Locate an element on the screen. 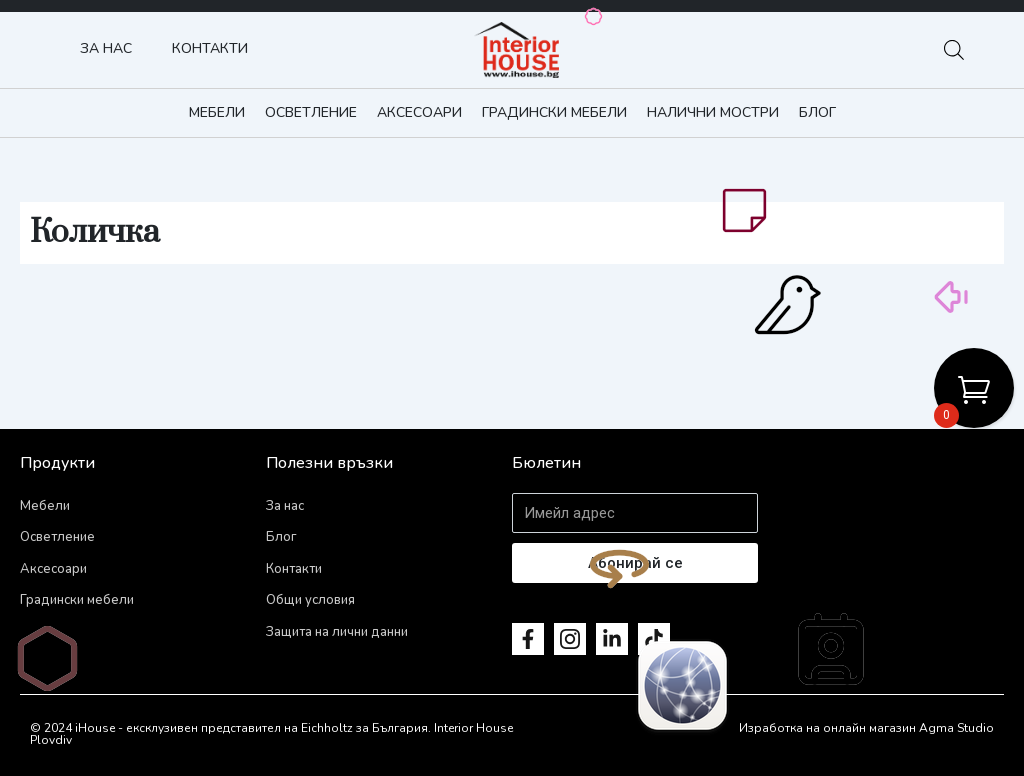  go back to the beginning is located at coordinates (952, 297).